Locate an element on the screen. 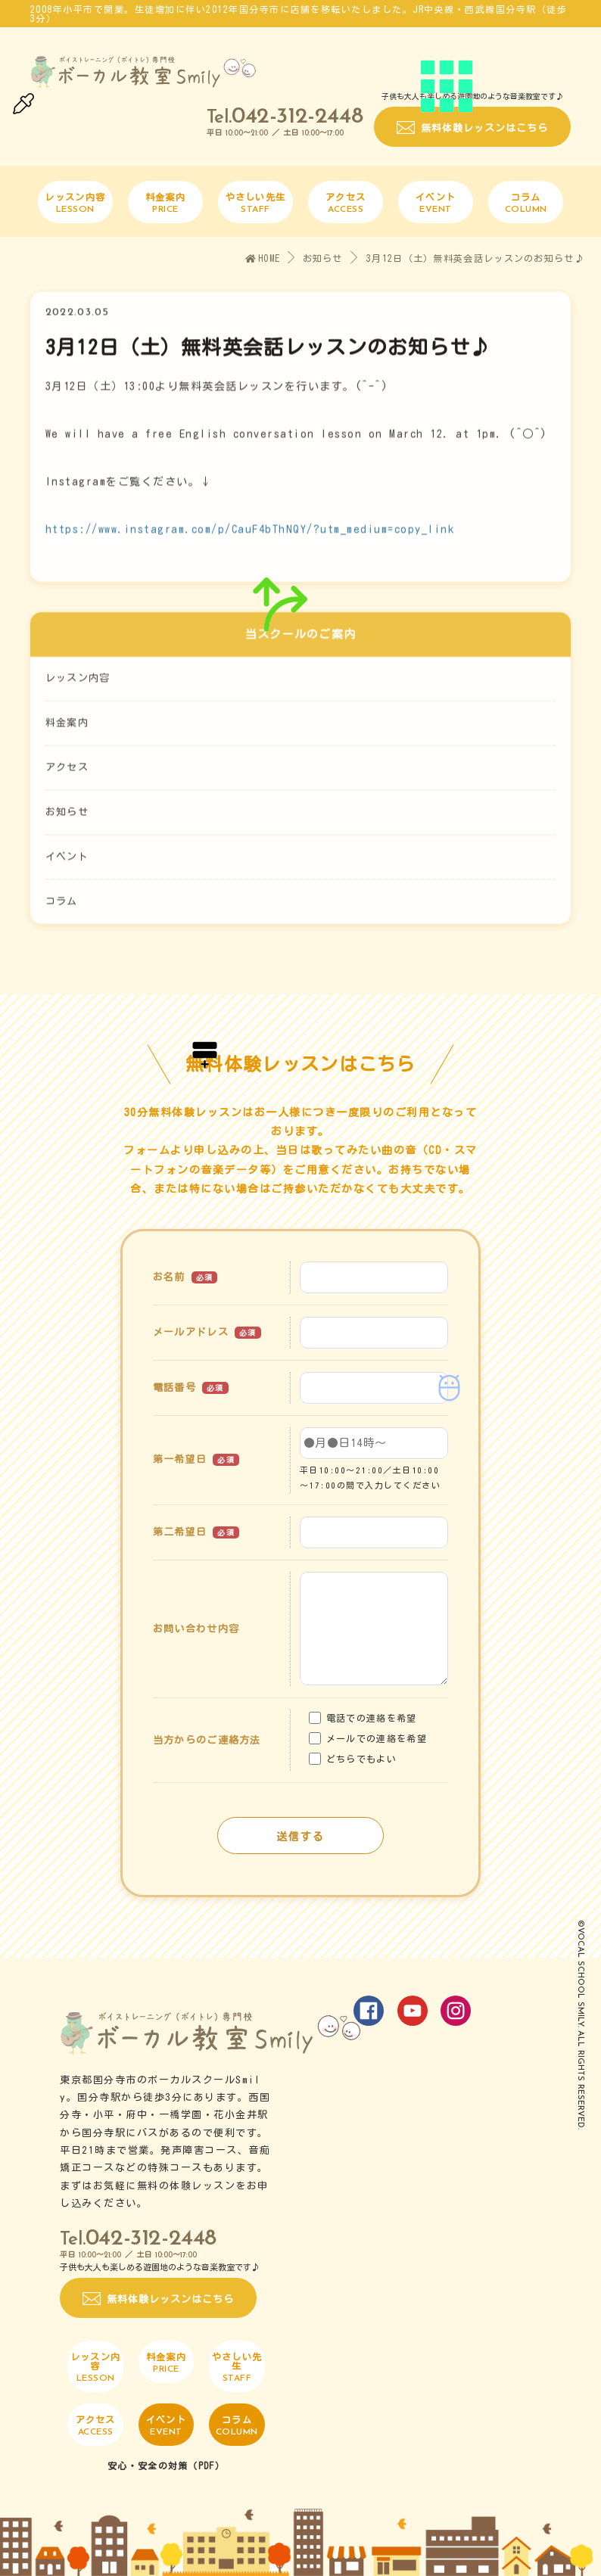  pick a color from the screen is located at coordinates (23, 104).